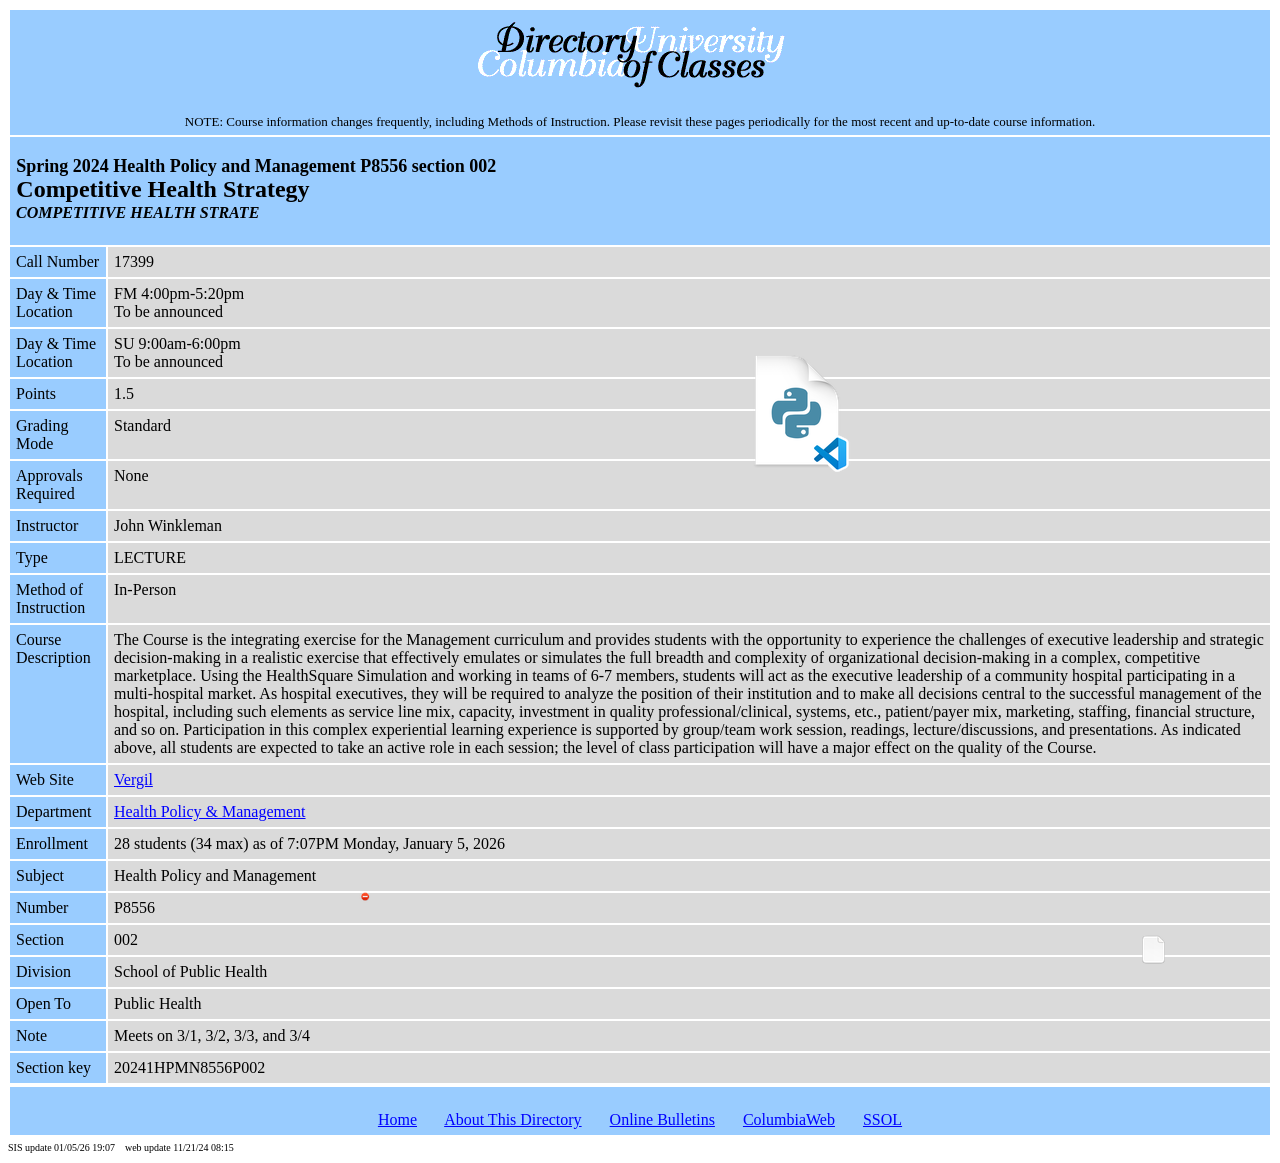 This screenshot has width=1280, height=1163. I want to click on open a python file in visual studio code, so click(797, 413).